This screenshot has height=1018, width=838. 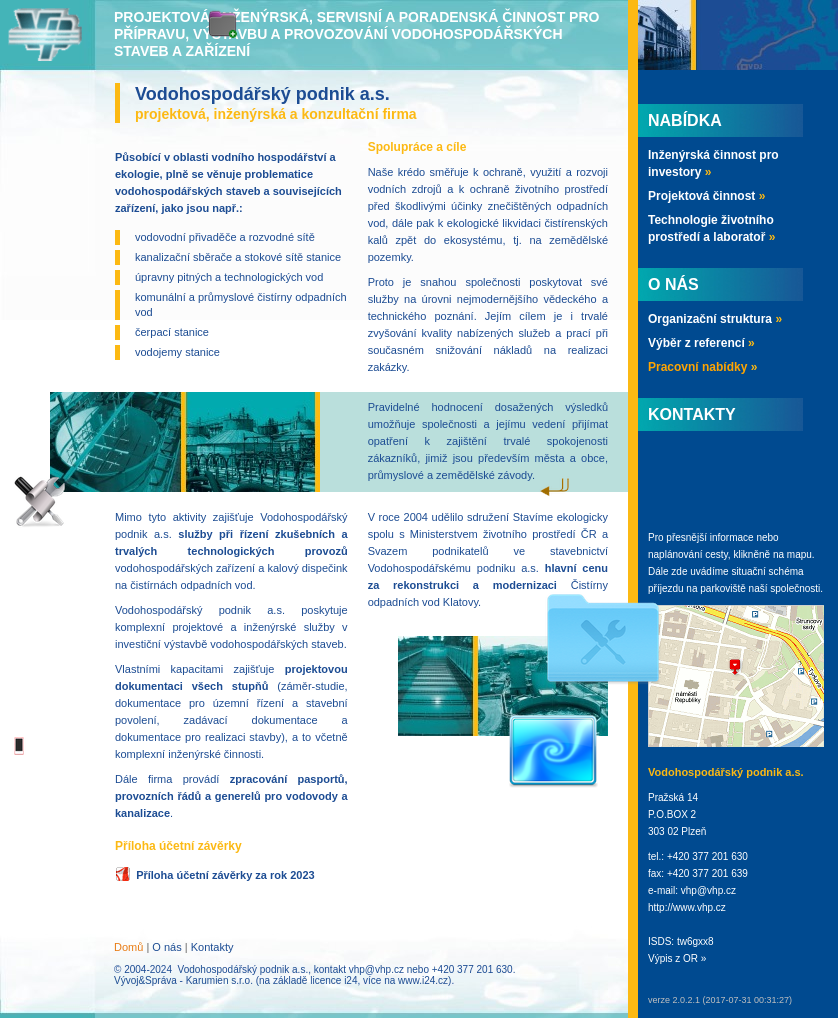 What do you see at coordinates (40, 502) in the screenshot?
I see `open applescript utility for automation settings` at bounding box center [40, 502].